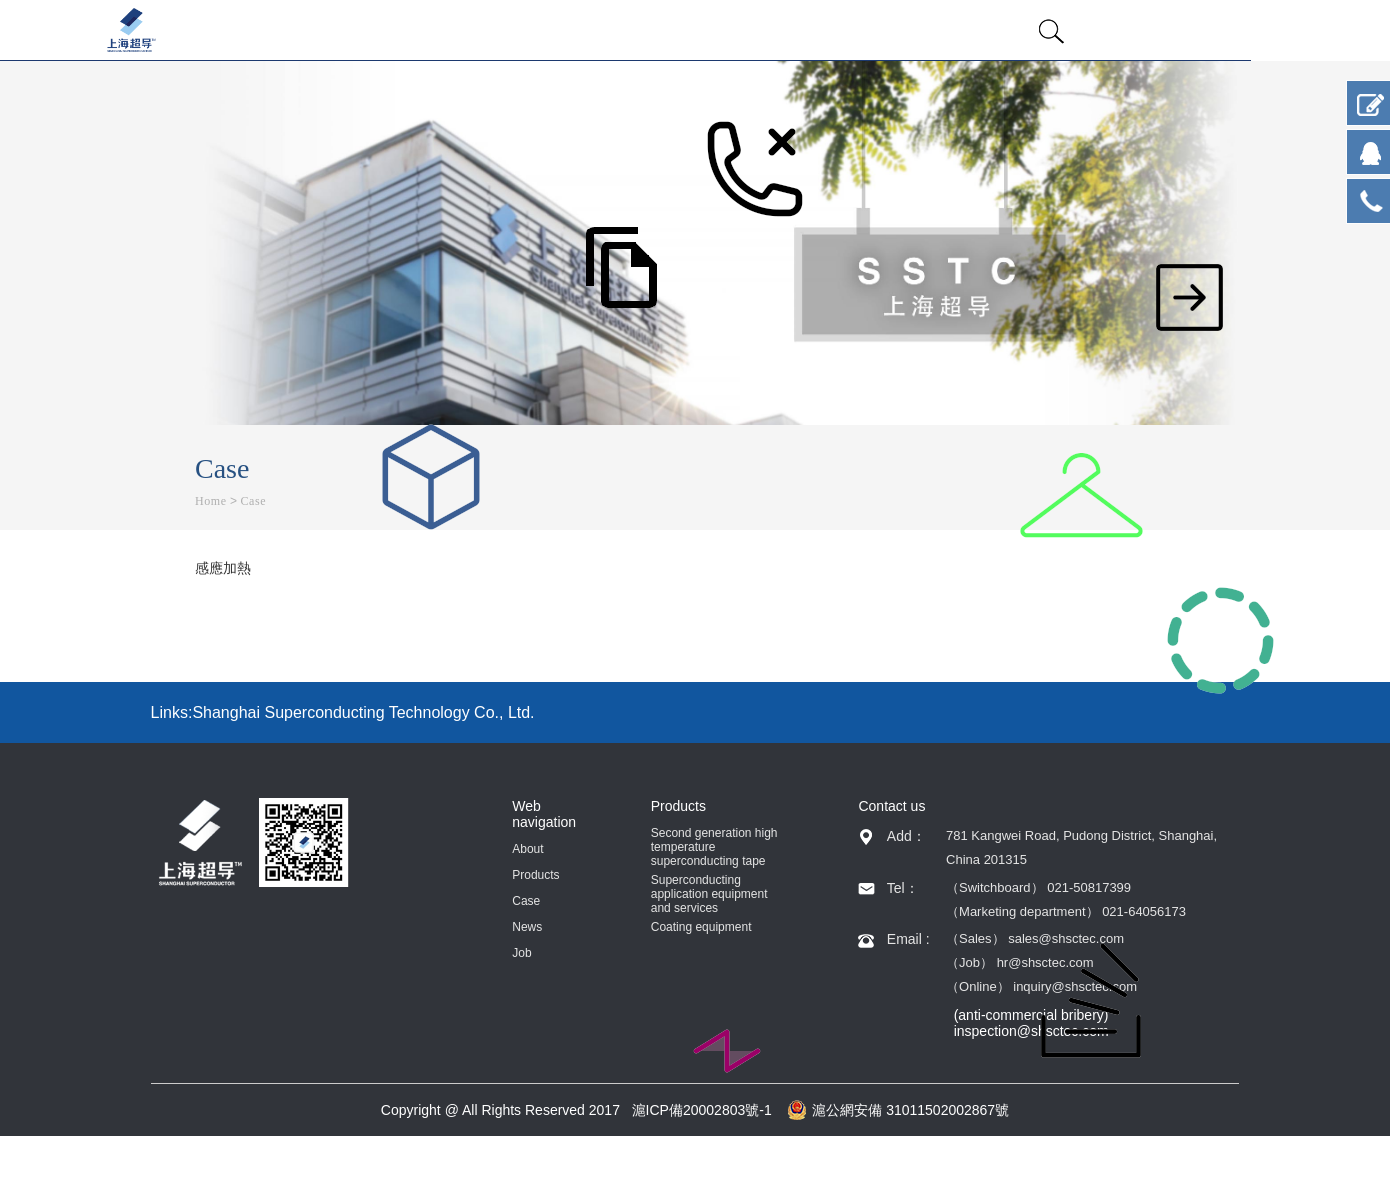 The width and height of the screenshot is (1390, 1179). Describe the element at coordinates (431, 477) in the screenshot. I see `view 3D model or object` at that location.